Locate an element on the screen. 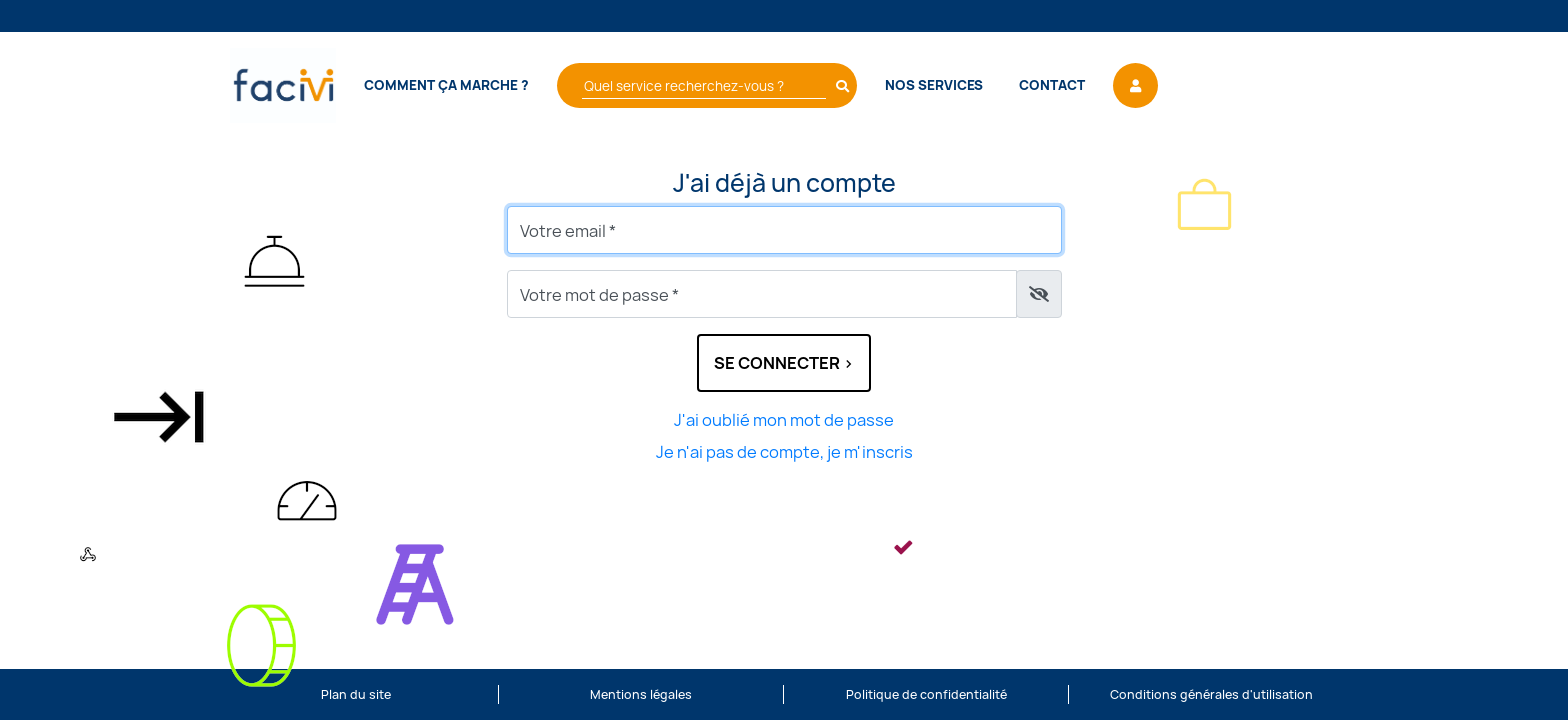 The width and height of the screenshot is (1568, 720). view performance or speed metrics is located at coordinates (307, 504).